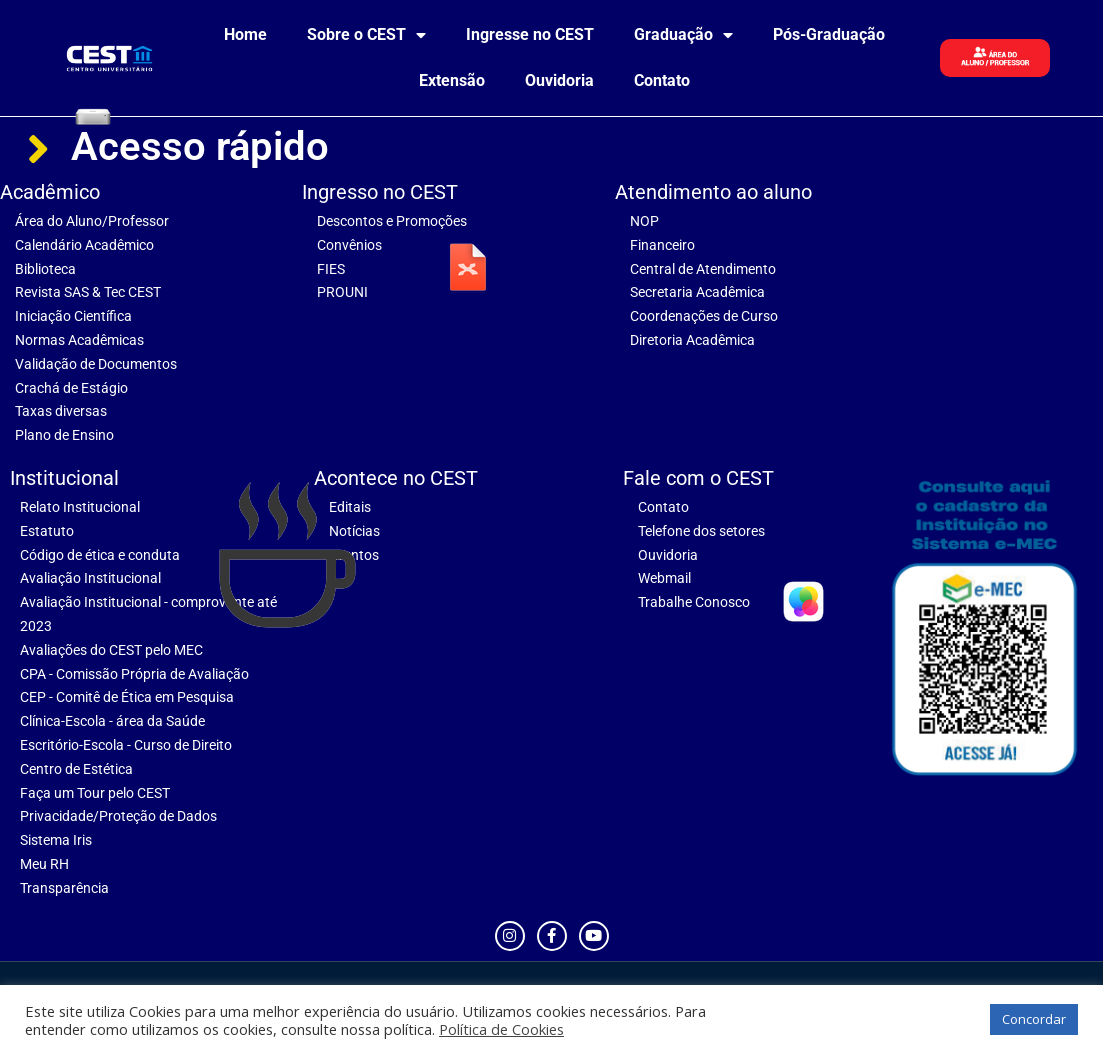 The image size is (1103, 1054). I want to click on open an xmind mind mapping file, so click(468, 268).